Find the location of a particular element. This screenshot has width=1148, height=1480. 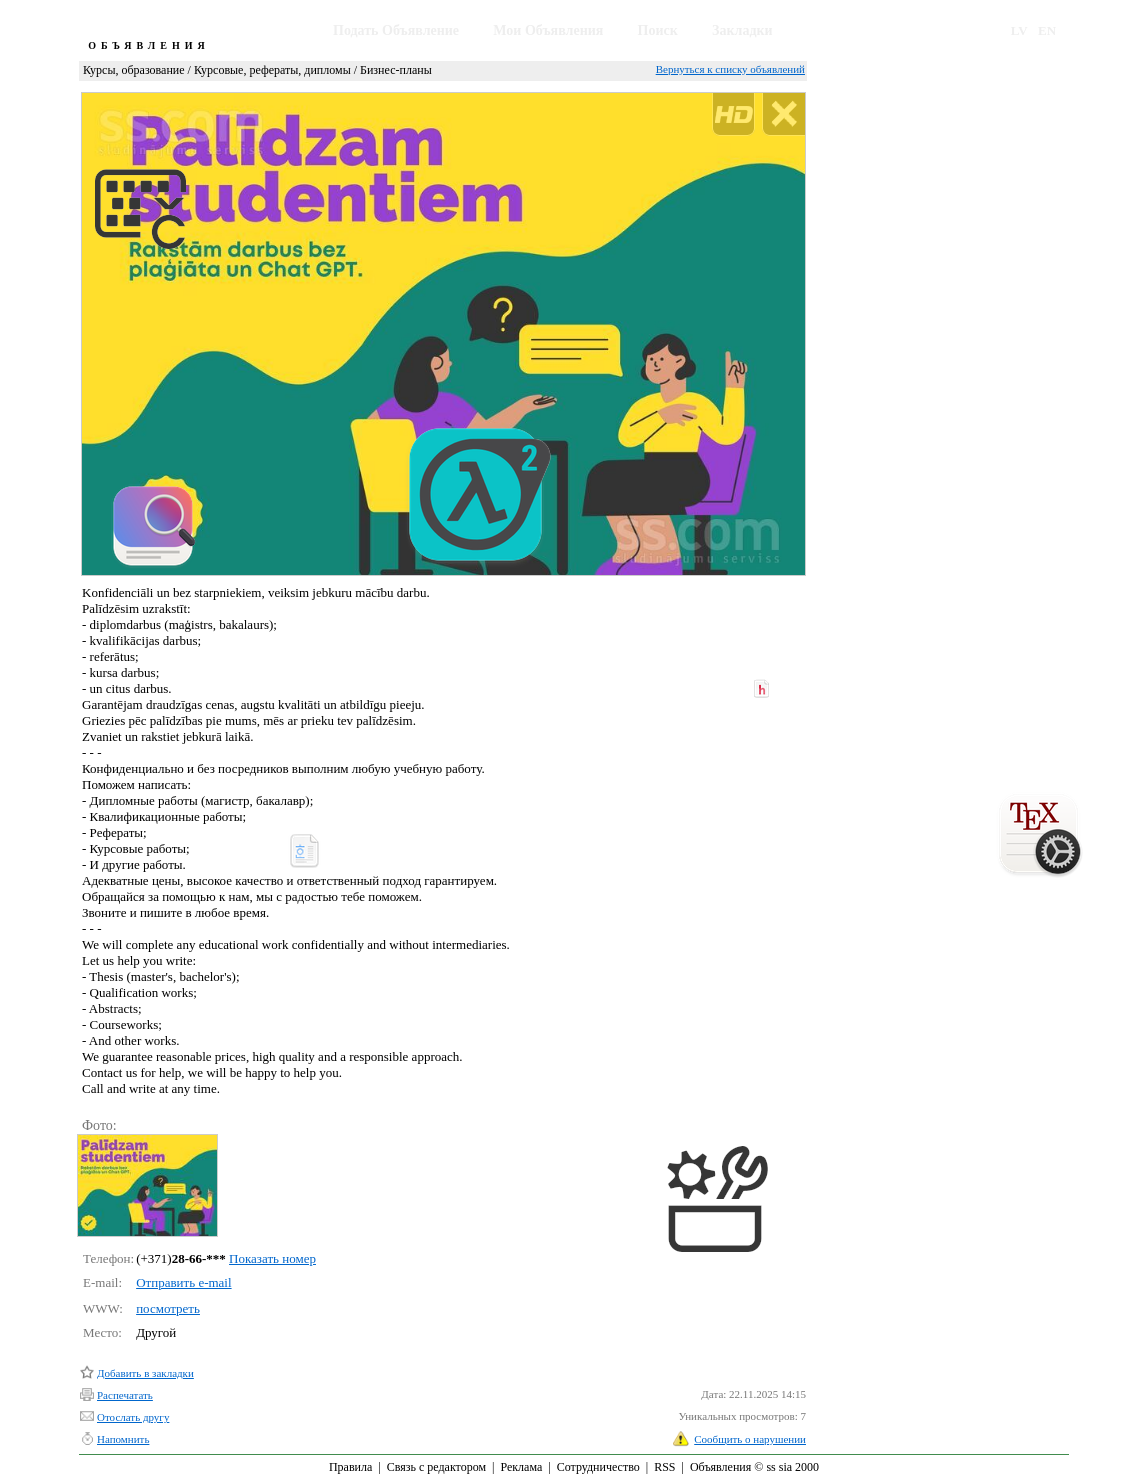

access additional system preferences is located at coordinates (715, 1199).